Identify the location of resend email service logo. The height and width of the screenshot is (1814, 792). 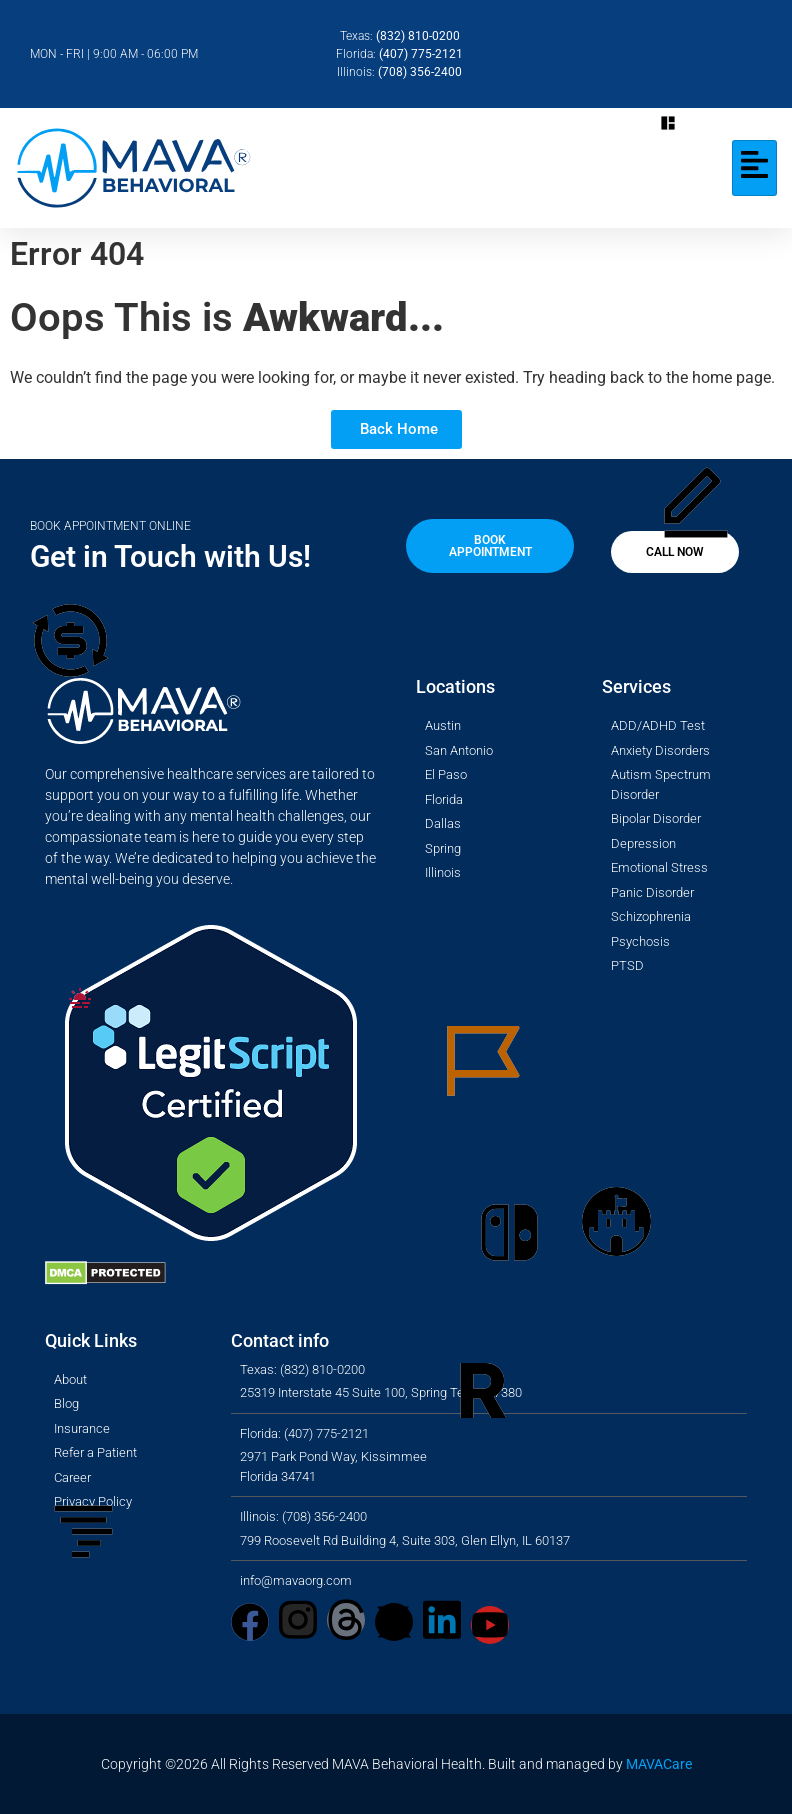
(483, 1390).